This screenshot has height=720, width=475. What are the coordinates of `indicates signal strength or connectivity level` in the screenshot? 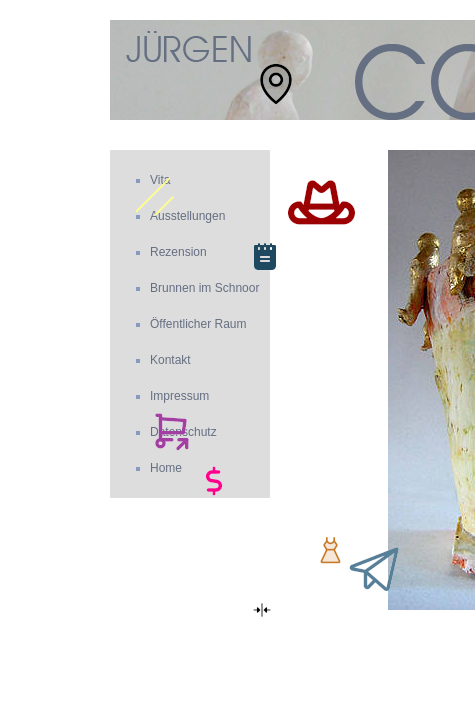 It's located at (155, 197).